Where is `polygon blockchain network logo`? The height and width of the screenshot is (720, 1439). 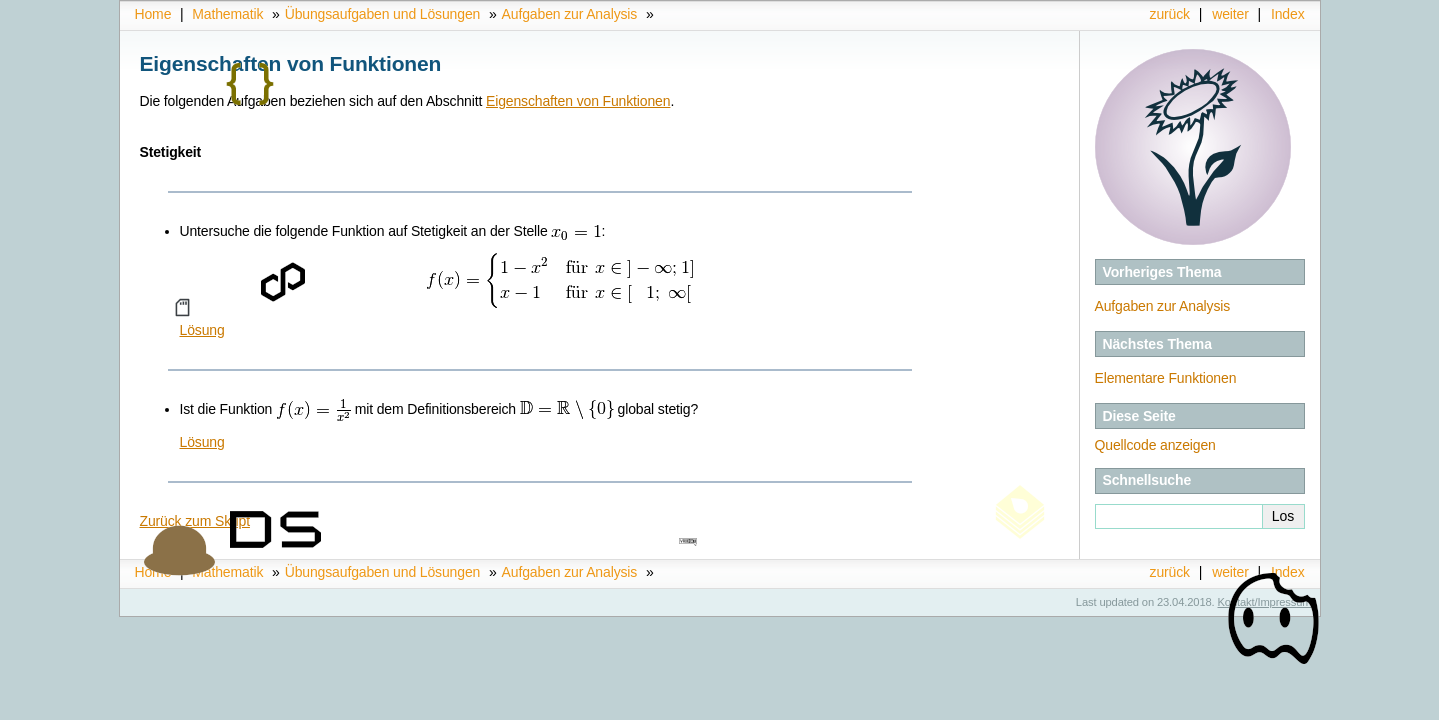 polygon blockchain network logo is located at coordinates (283, 282).